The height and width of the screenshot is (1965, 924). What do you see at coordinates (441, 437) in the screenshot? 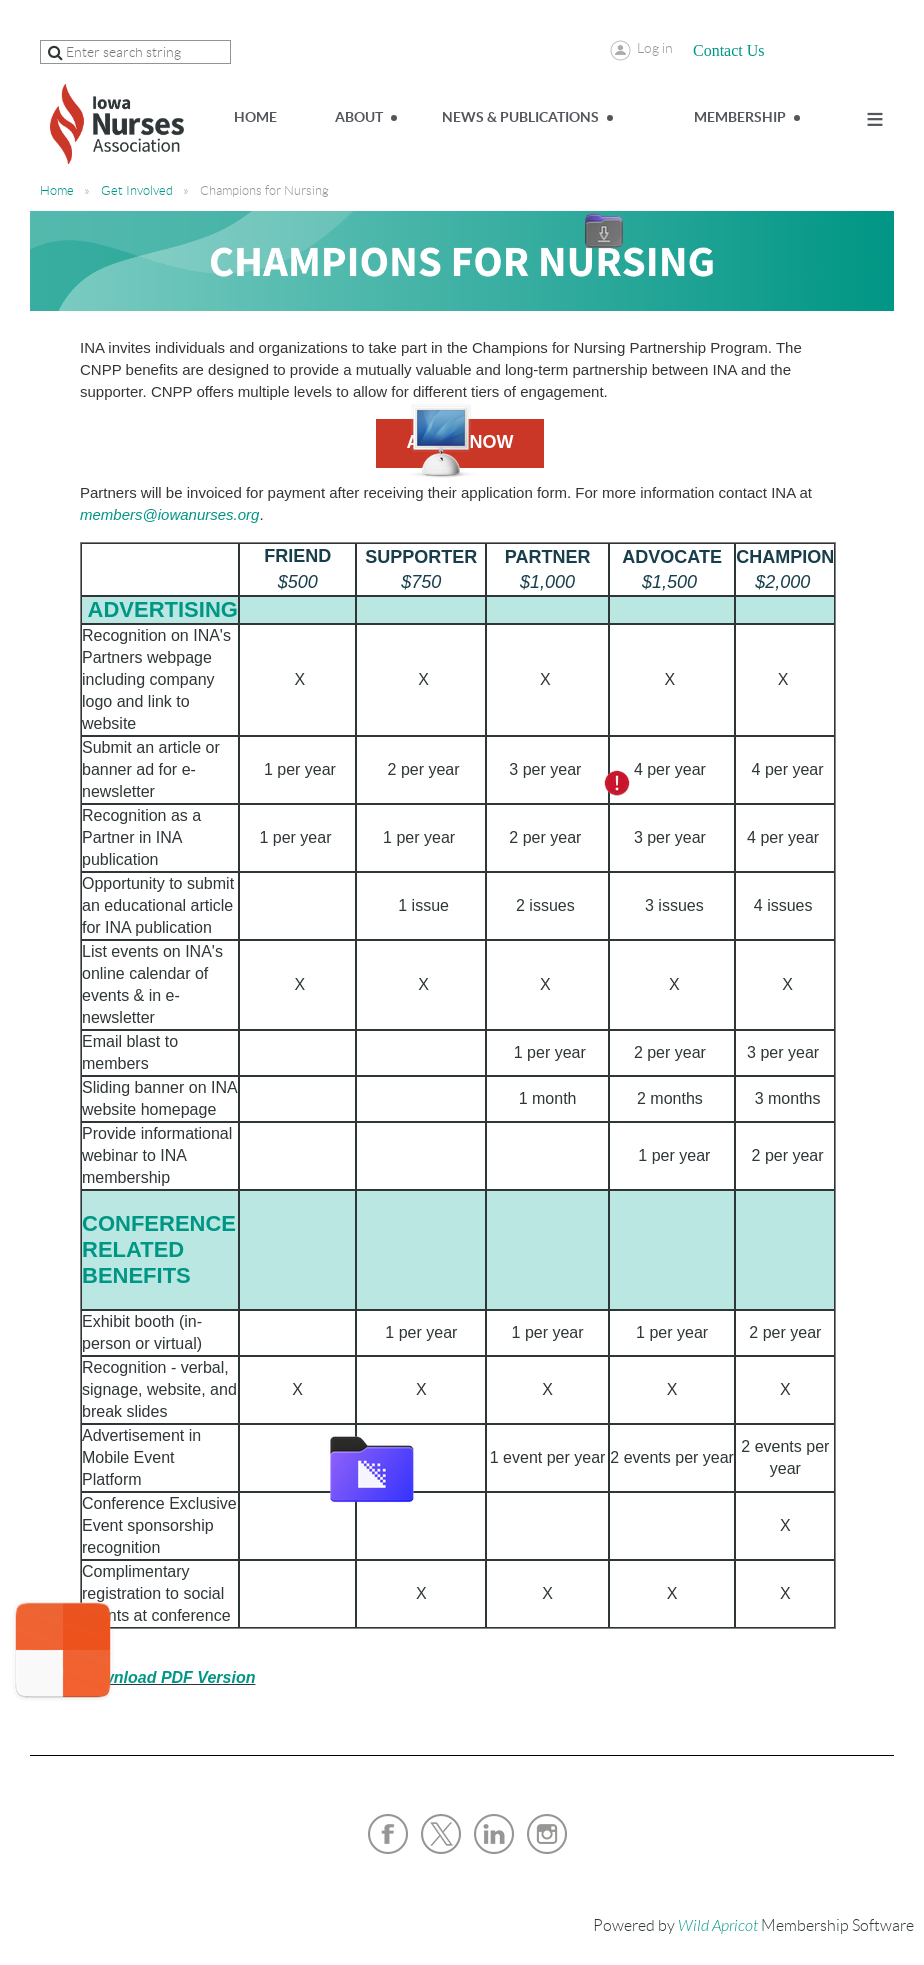
I see `represents an iMac G4 device in system settings` at bounding box center [441, 437].